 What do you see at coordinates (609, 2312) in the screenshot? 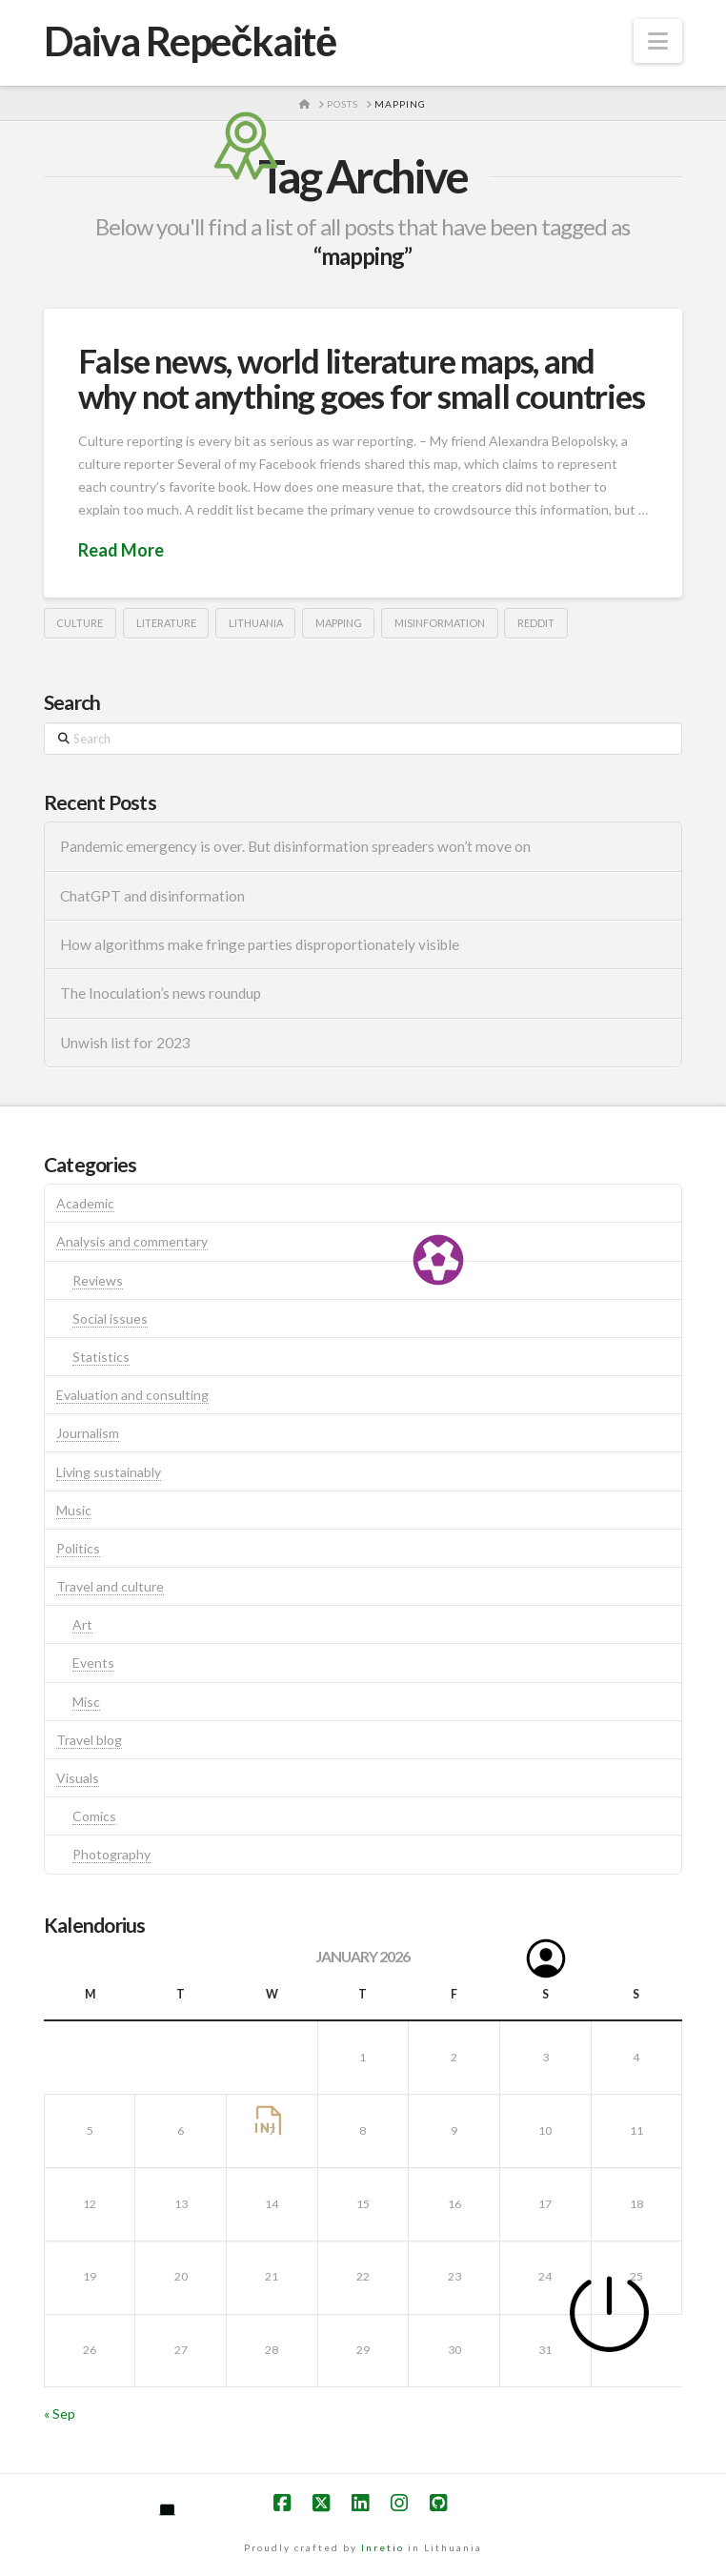
I see `turn off or shut down the device` at bounding box center [609, 2312].